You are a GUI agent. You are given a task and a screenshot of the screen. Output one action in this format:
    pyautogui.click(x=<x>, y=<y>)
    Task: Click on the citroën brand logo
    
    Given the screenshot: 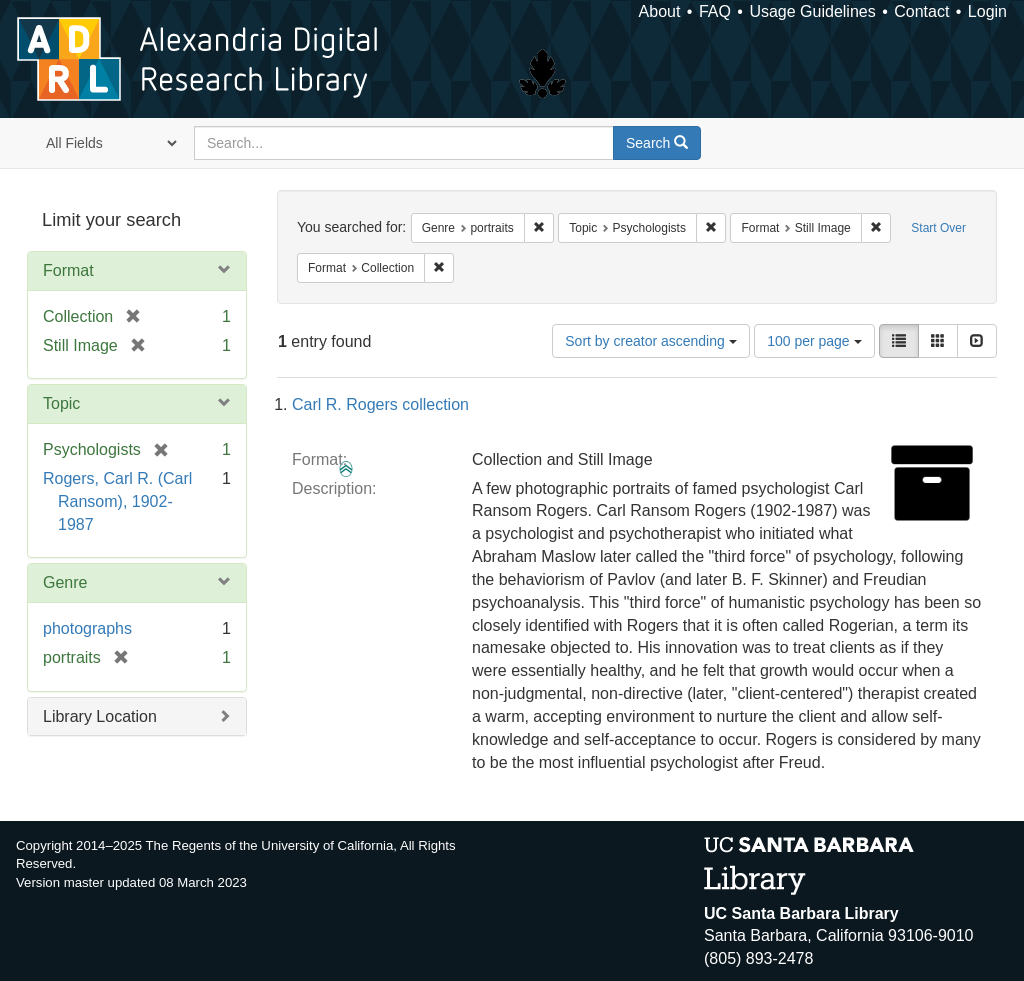 What is the action you would take?
    pyautogui.click(x=346, y=469)
    